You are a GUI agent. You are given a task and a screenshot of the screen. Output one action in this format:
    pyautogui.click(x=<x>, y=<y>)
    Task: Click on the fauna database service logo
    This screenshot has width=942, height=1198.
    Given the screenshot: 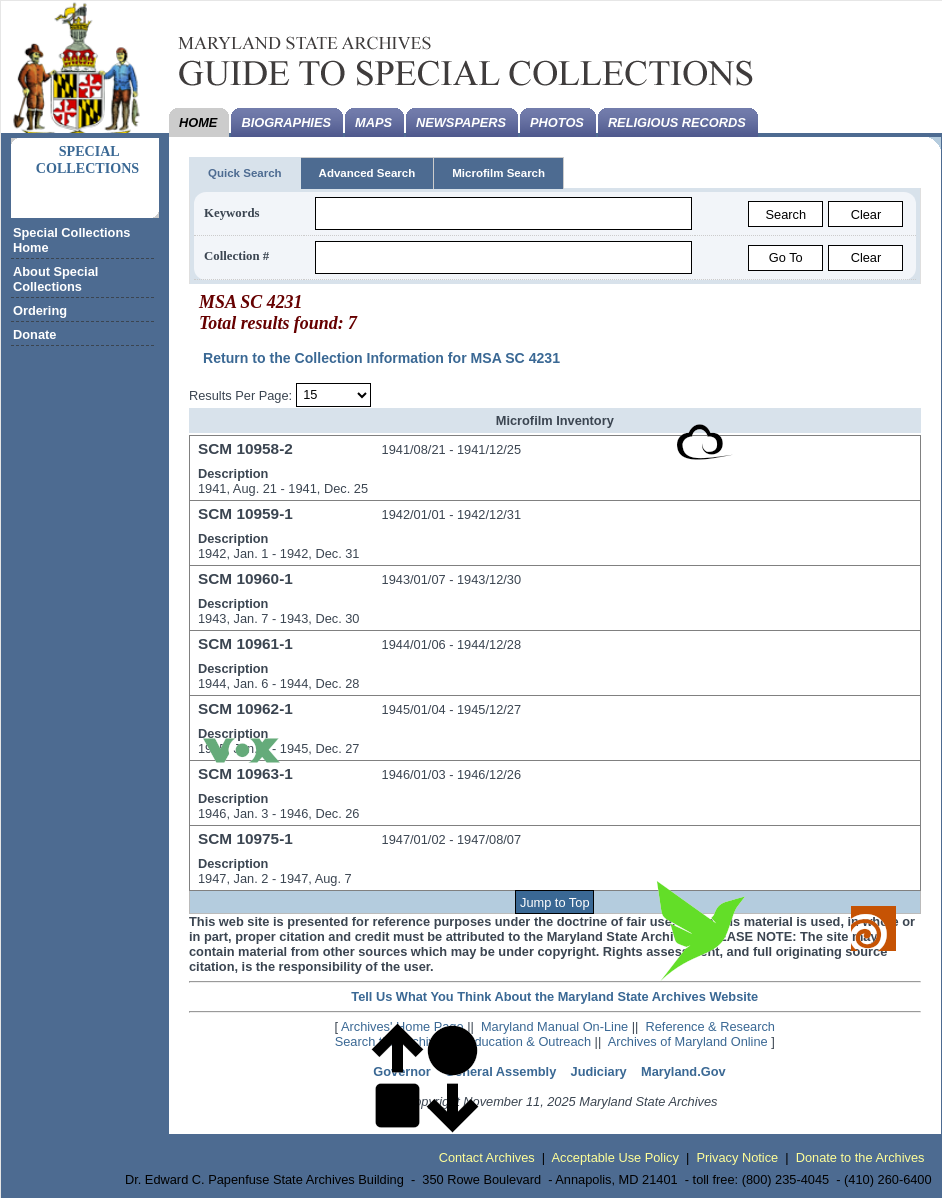 What is the action you would take?
    pyautogui.click(x=701, y=931)
    